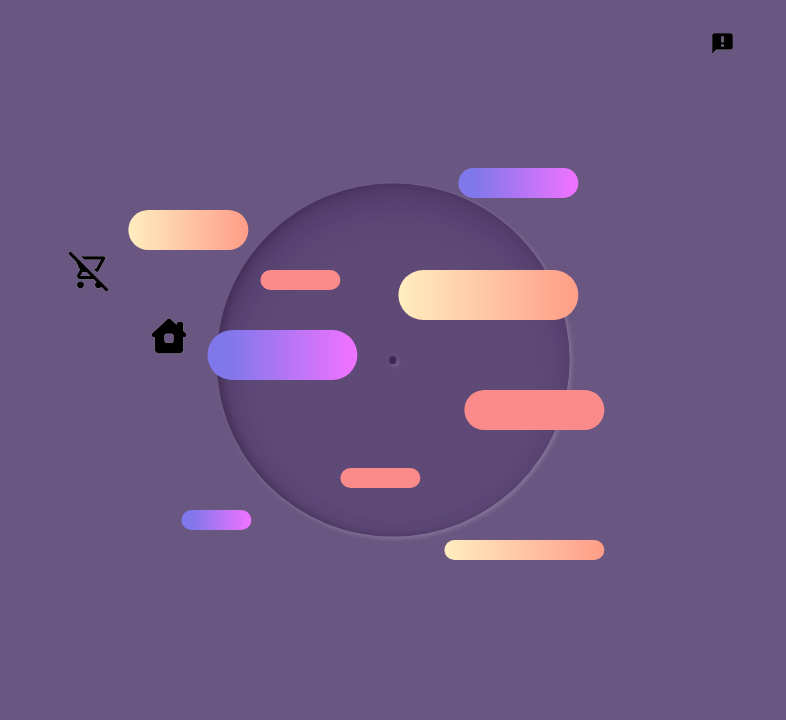  What do you see at coordinates (89, 270) in the screenshot?
I see `remove item from shopping cart` at bounding box center [89, 270].